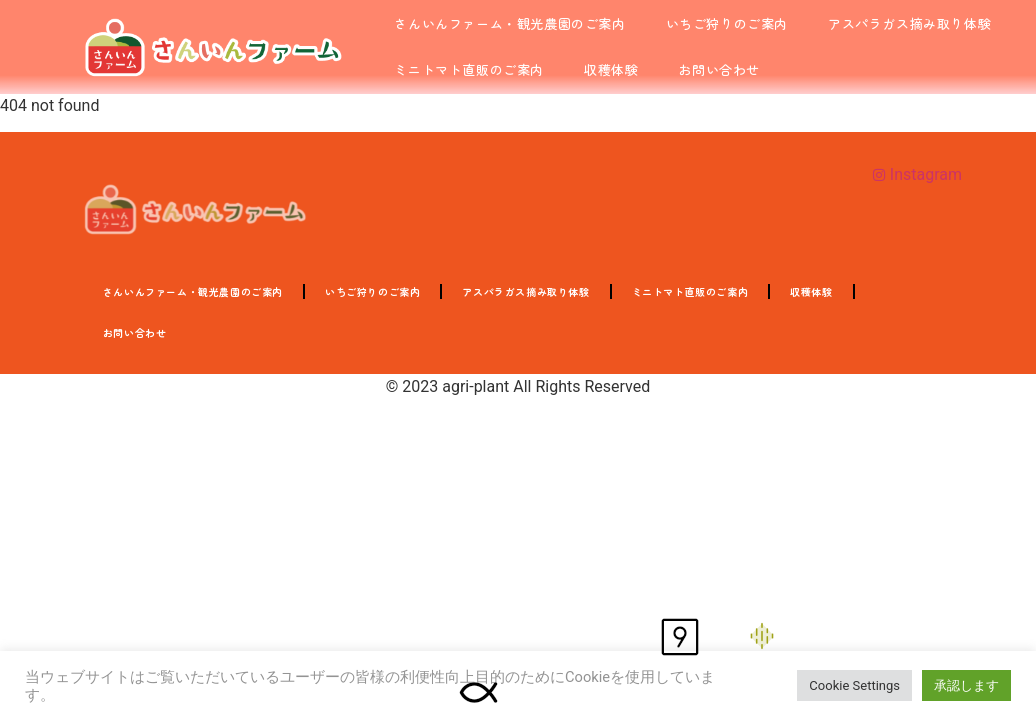 Image resolution: width=1036 pixels, height=720 pixels. I want to click on open google podcasts app, so click(762, 636).